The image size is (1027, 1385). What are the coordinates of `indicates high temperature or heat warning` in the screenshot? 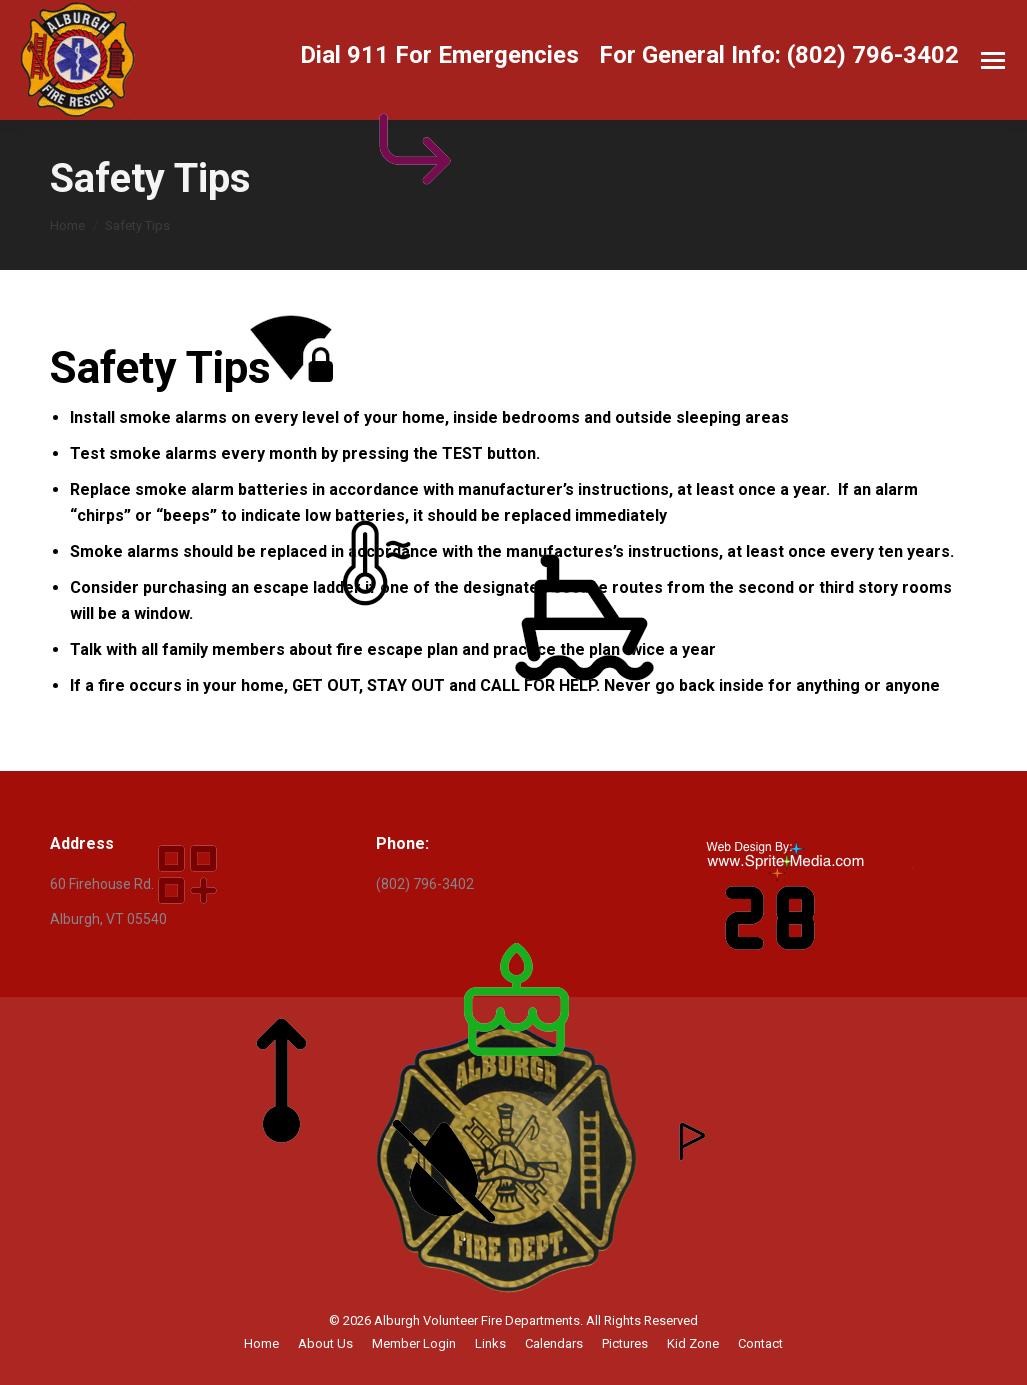 It's located at (368, 563).